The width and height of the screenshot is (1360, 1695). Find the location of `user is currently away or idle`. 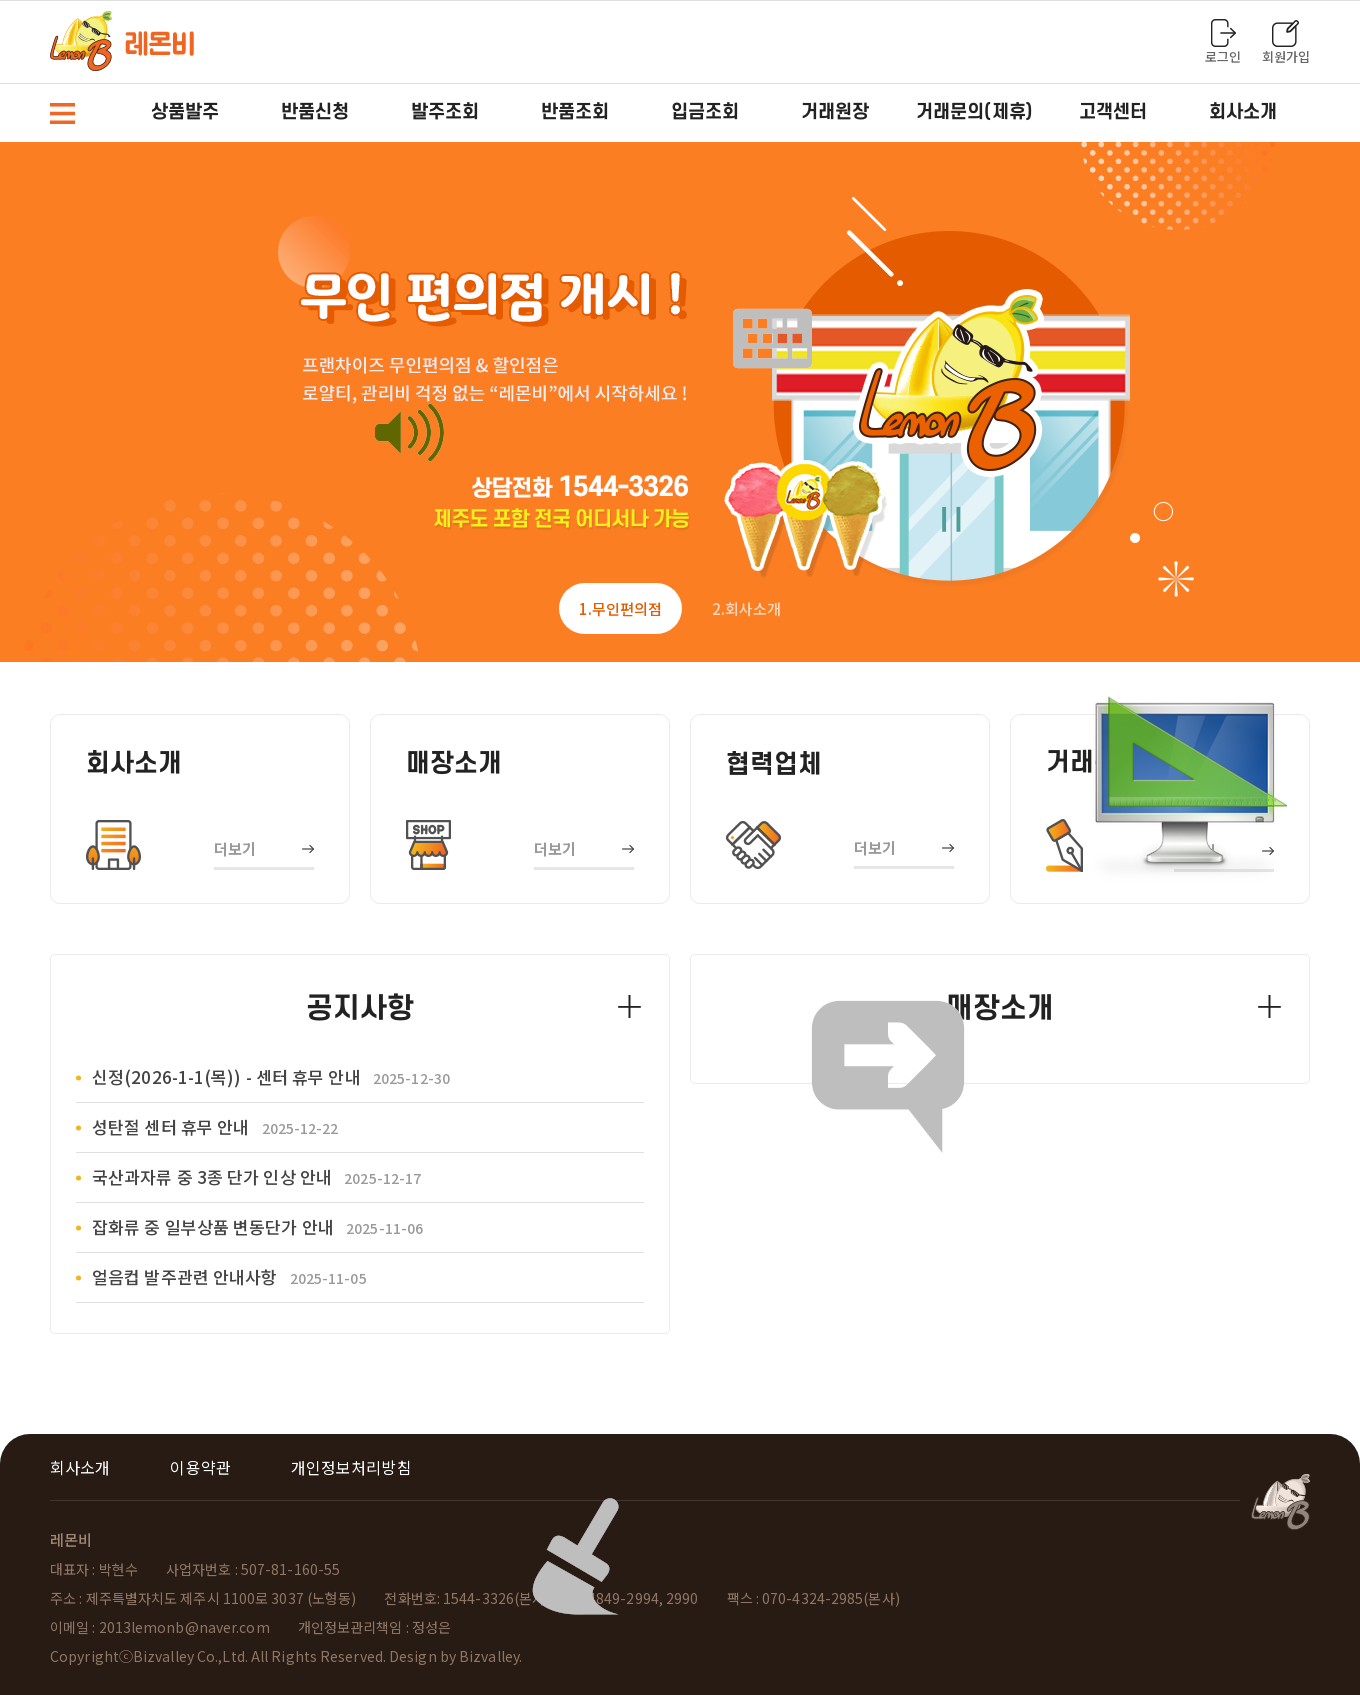

user is currently away or idle is located at coordinates (888, 1077).